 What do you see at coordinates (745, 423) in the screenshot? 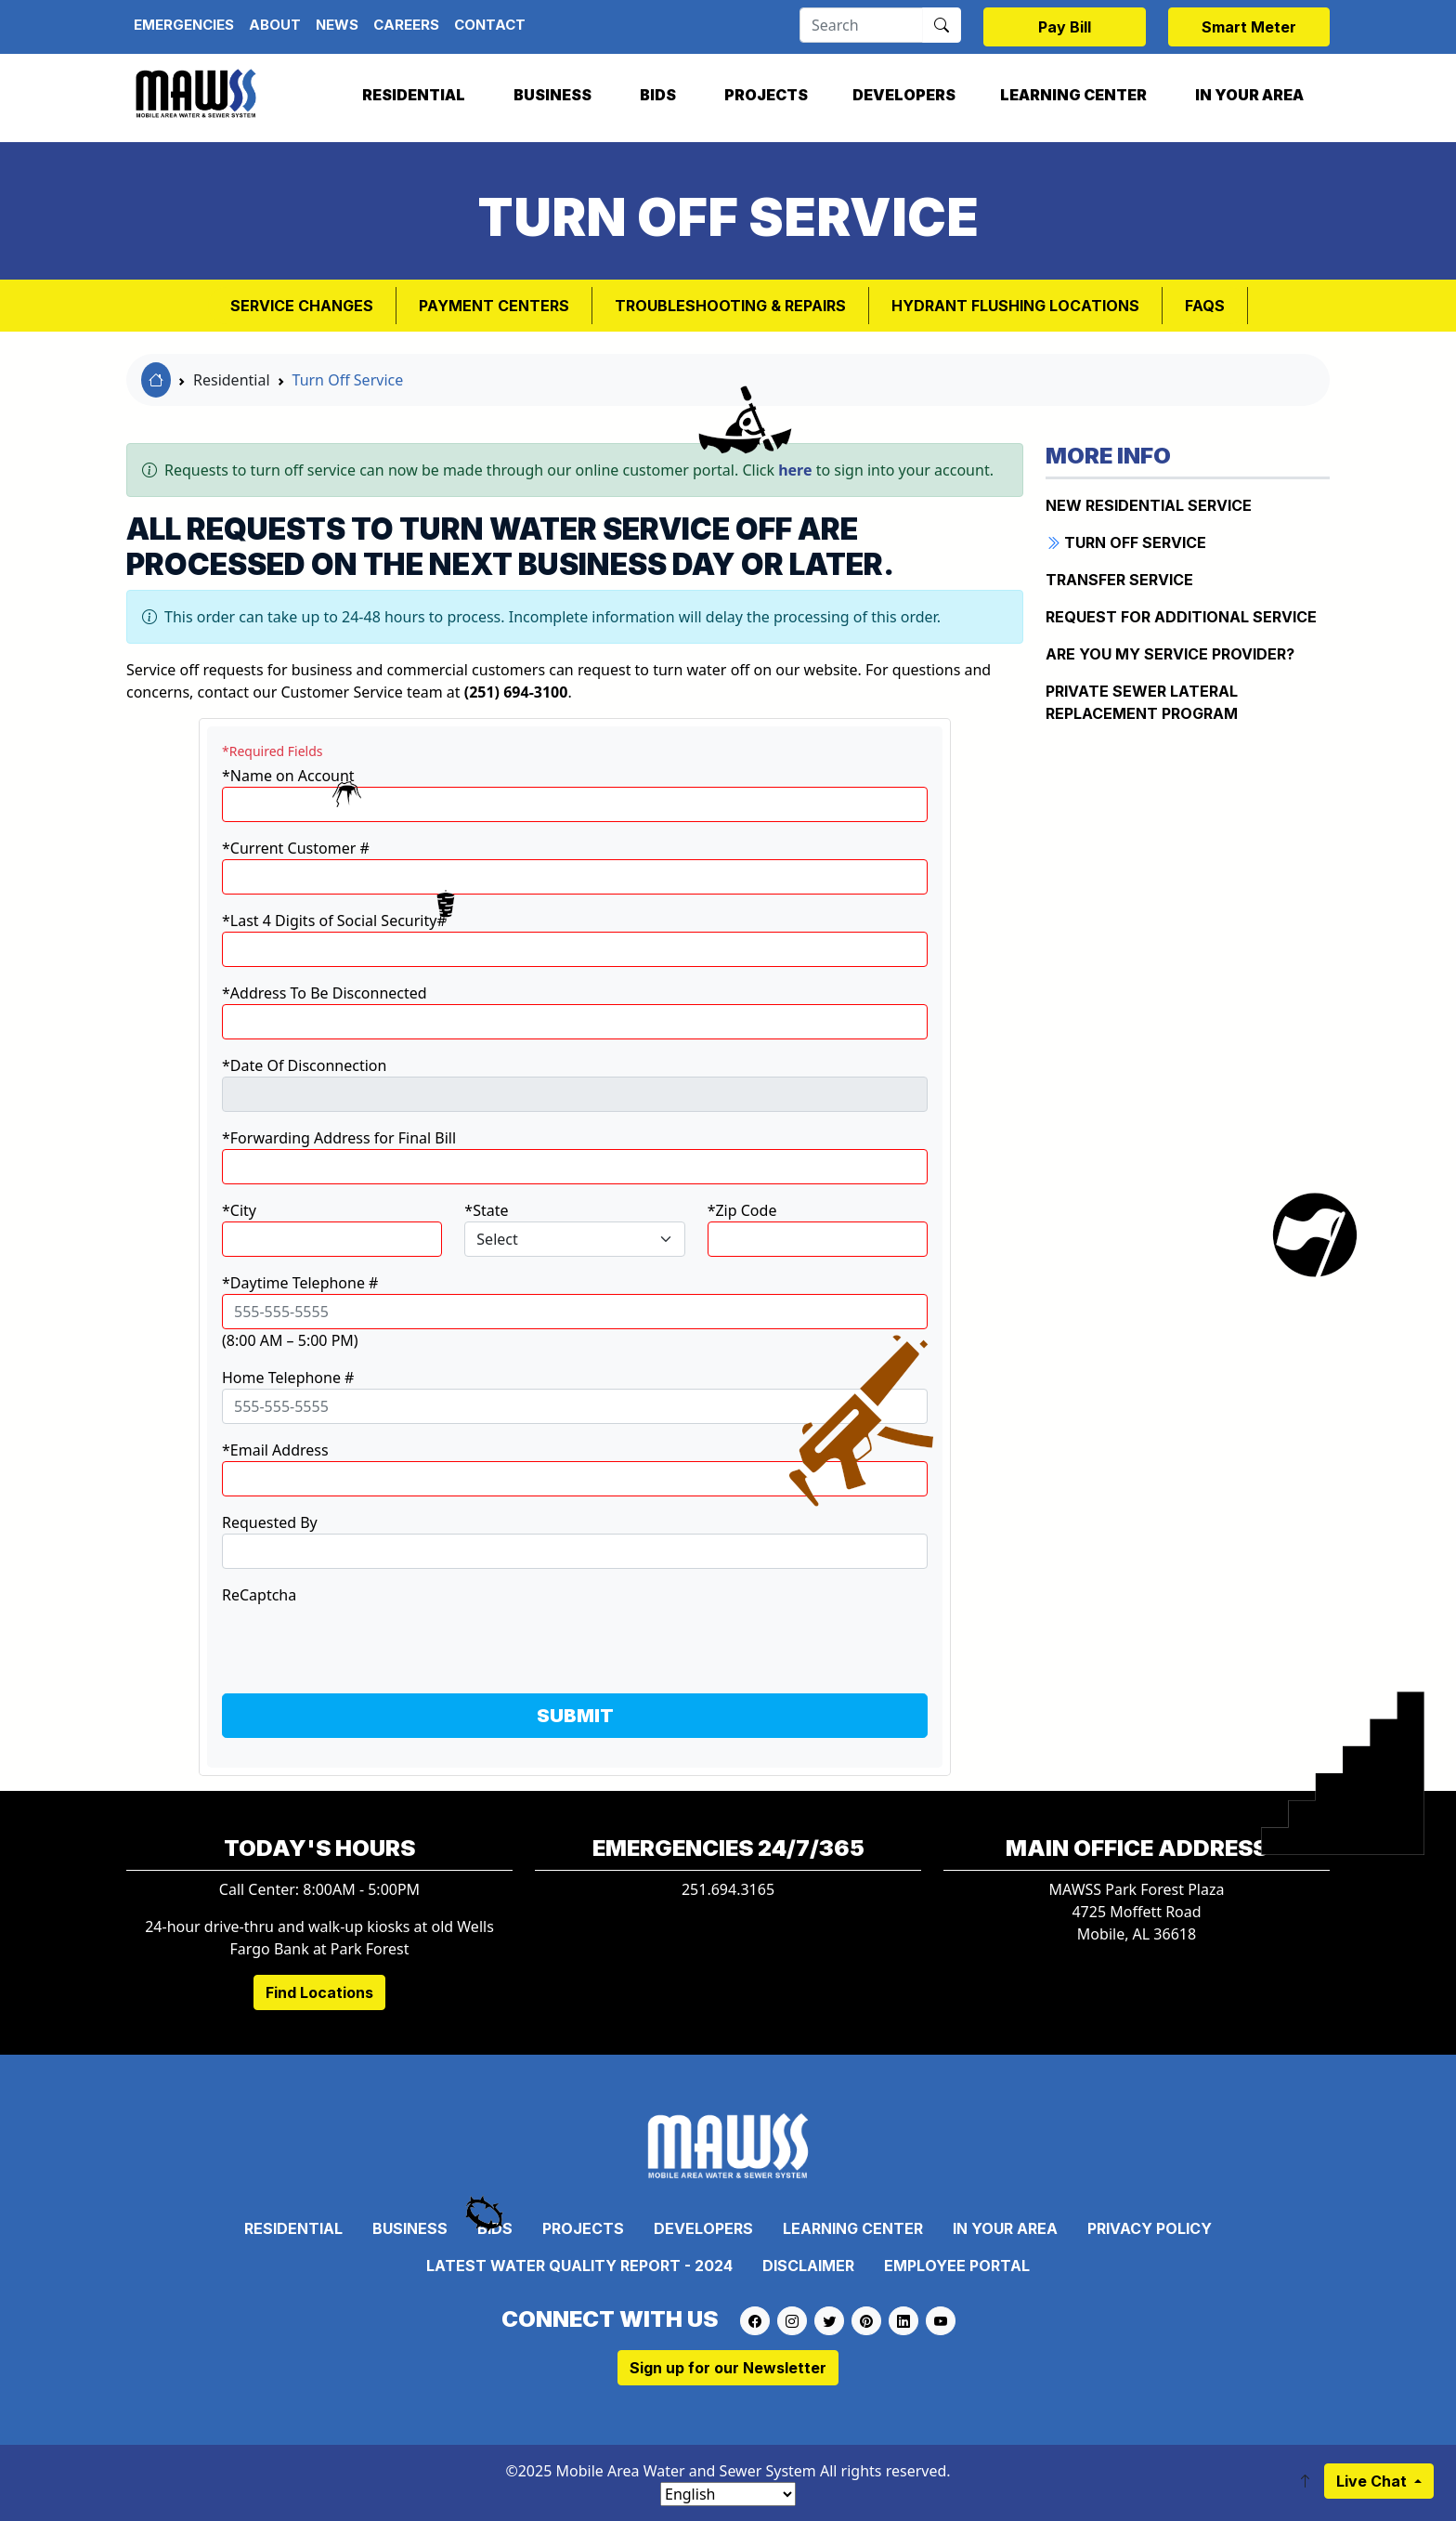
I see `access kayaking or canoeing activities` at bounding box center [745, 423].